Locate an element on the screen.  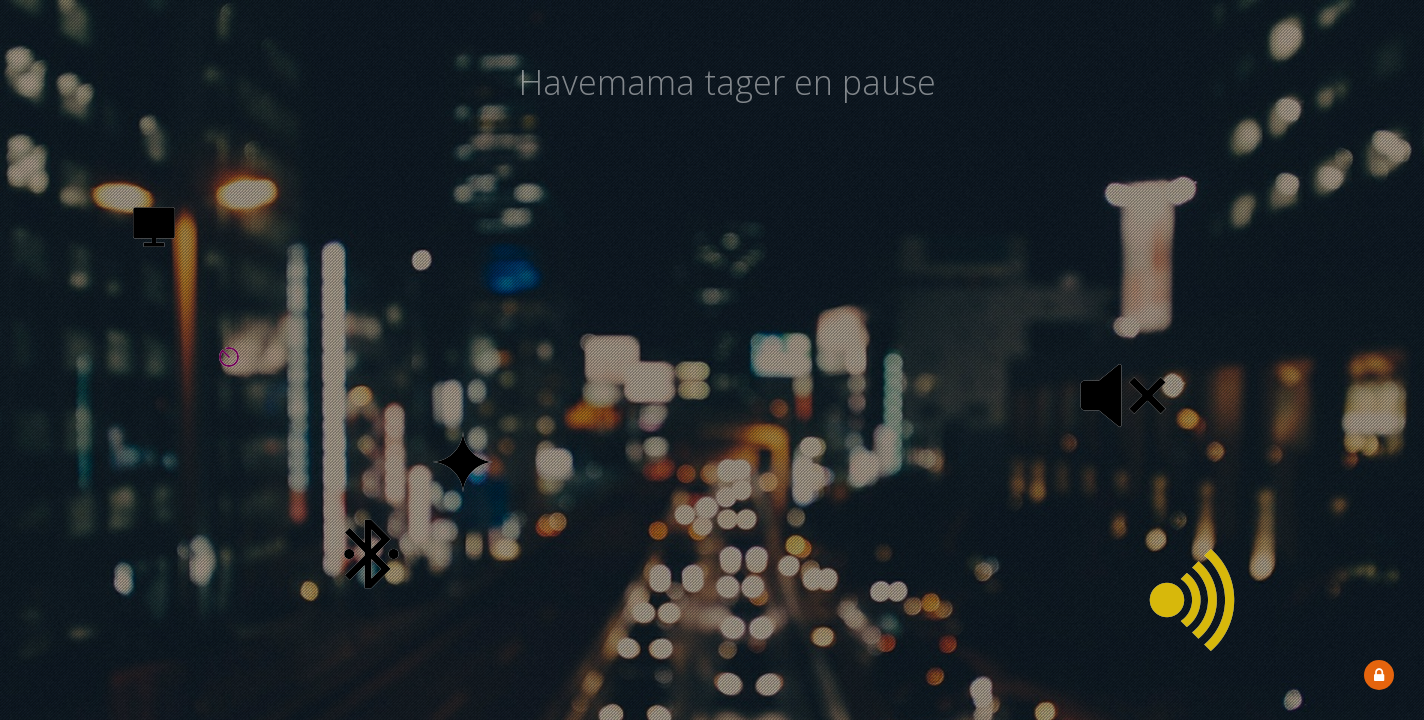
scan a QR code or barcode is located at coordinates (229, 357).